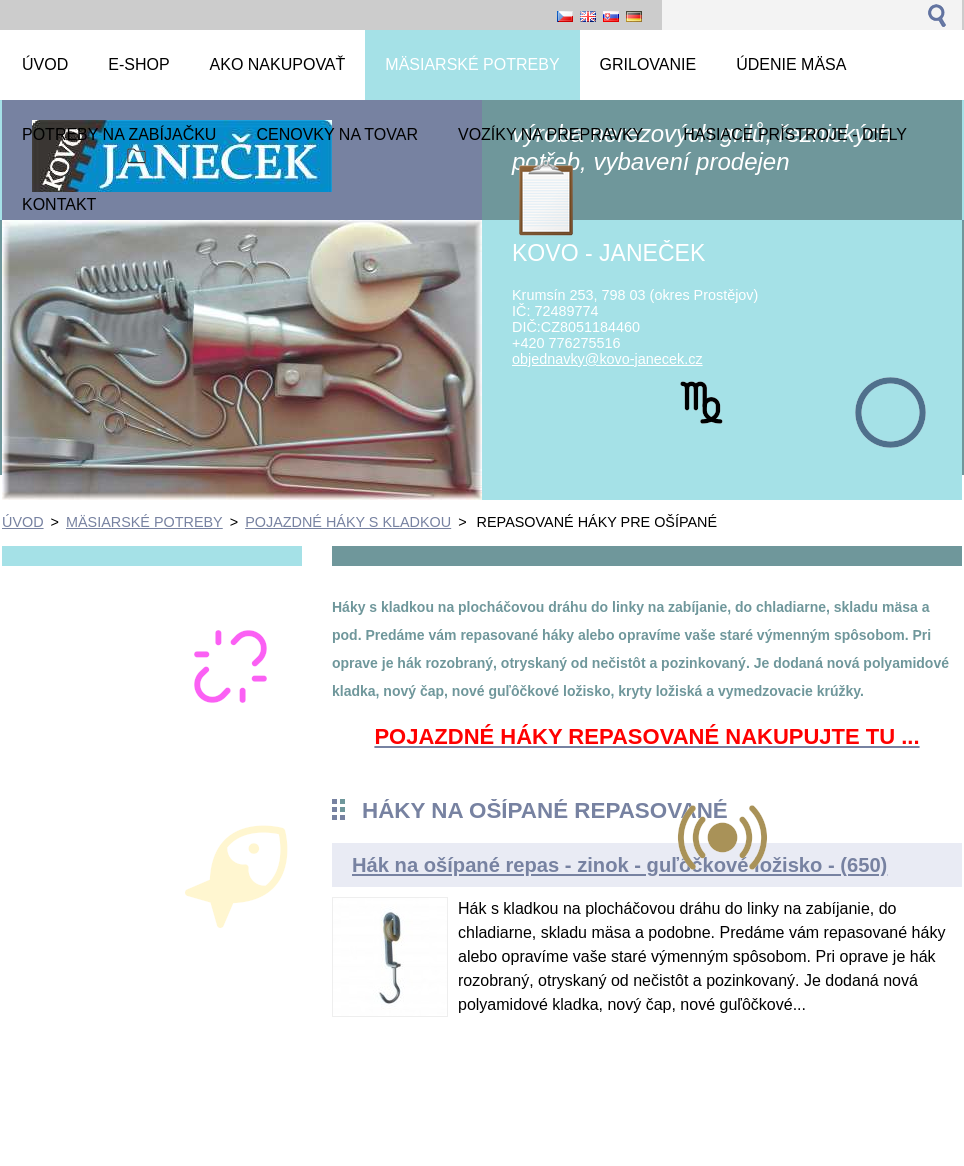 The width and height of the screenshot is (964, 1166). I want to click on unselected radio button or checkbox option, so click(890, 412).